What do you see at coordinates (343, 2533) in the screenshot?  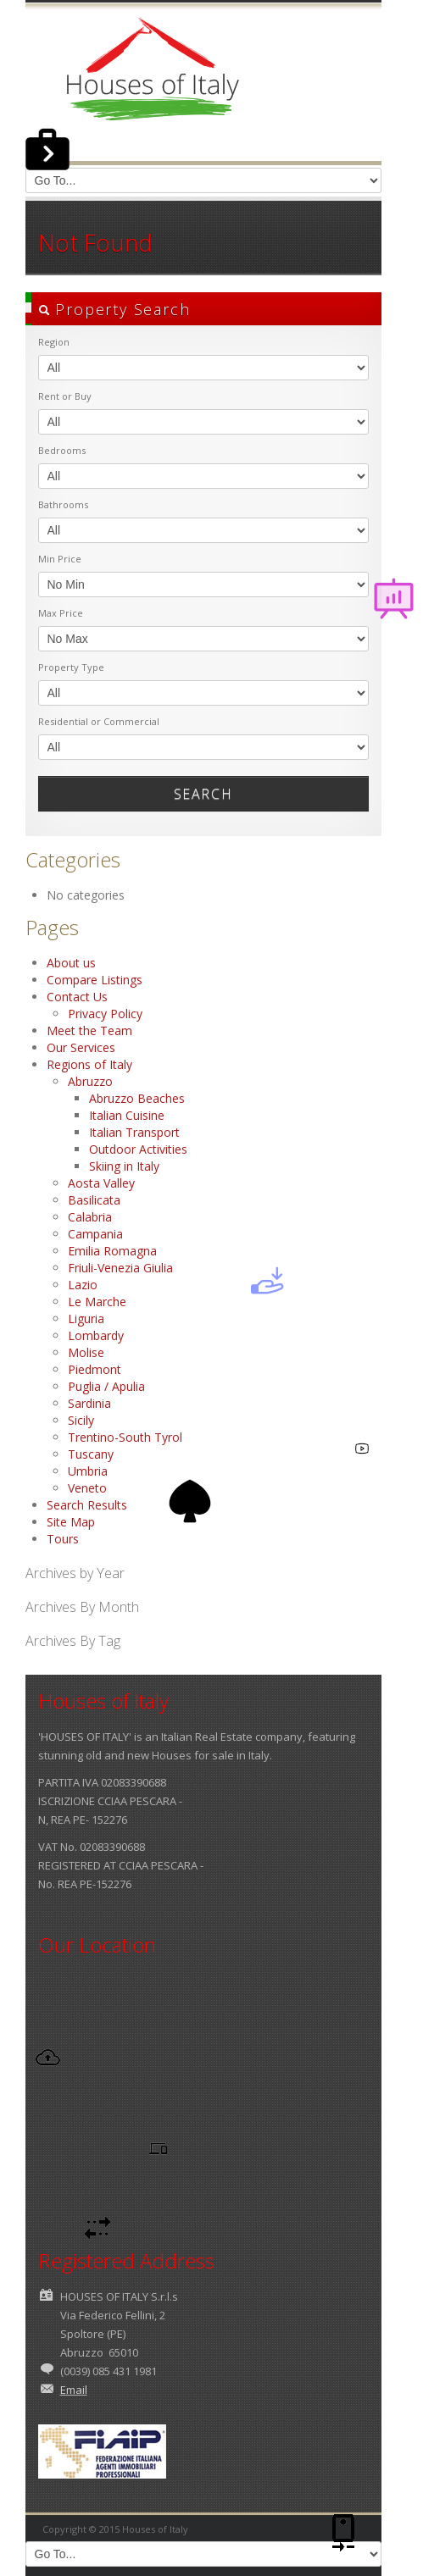 I see `switch to rear camera` at bounding box center [343, 2533].